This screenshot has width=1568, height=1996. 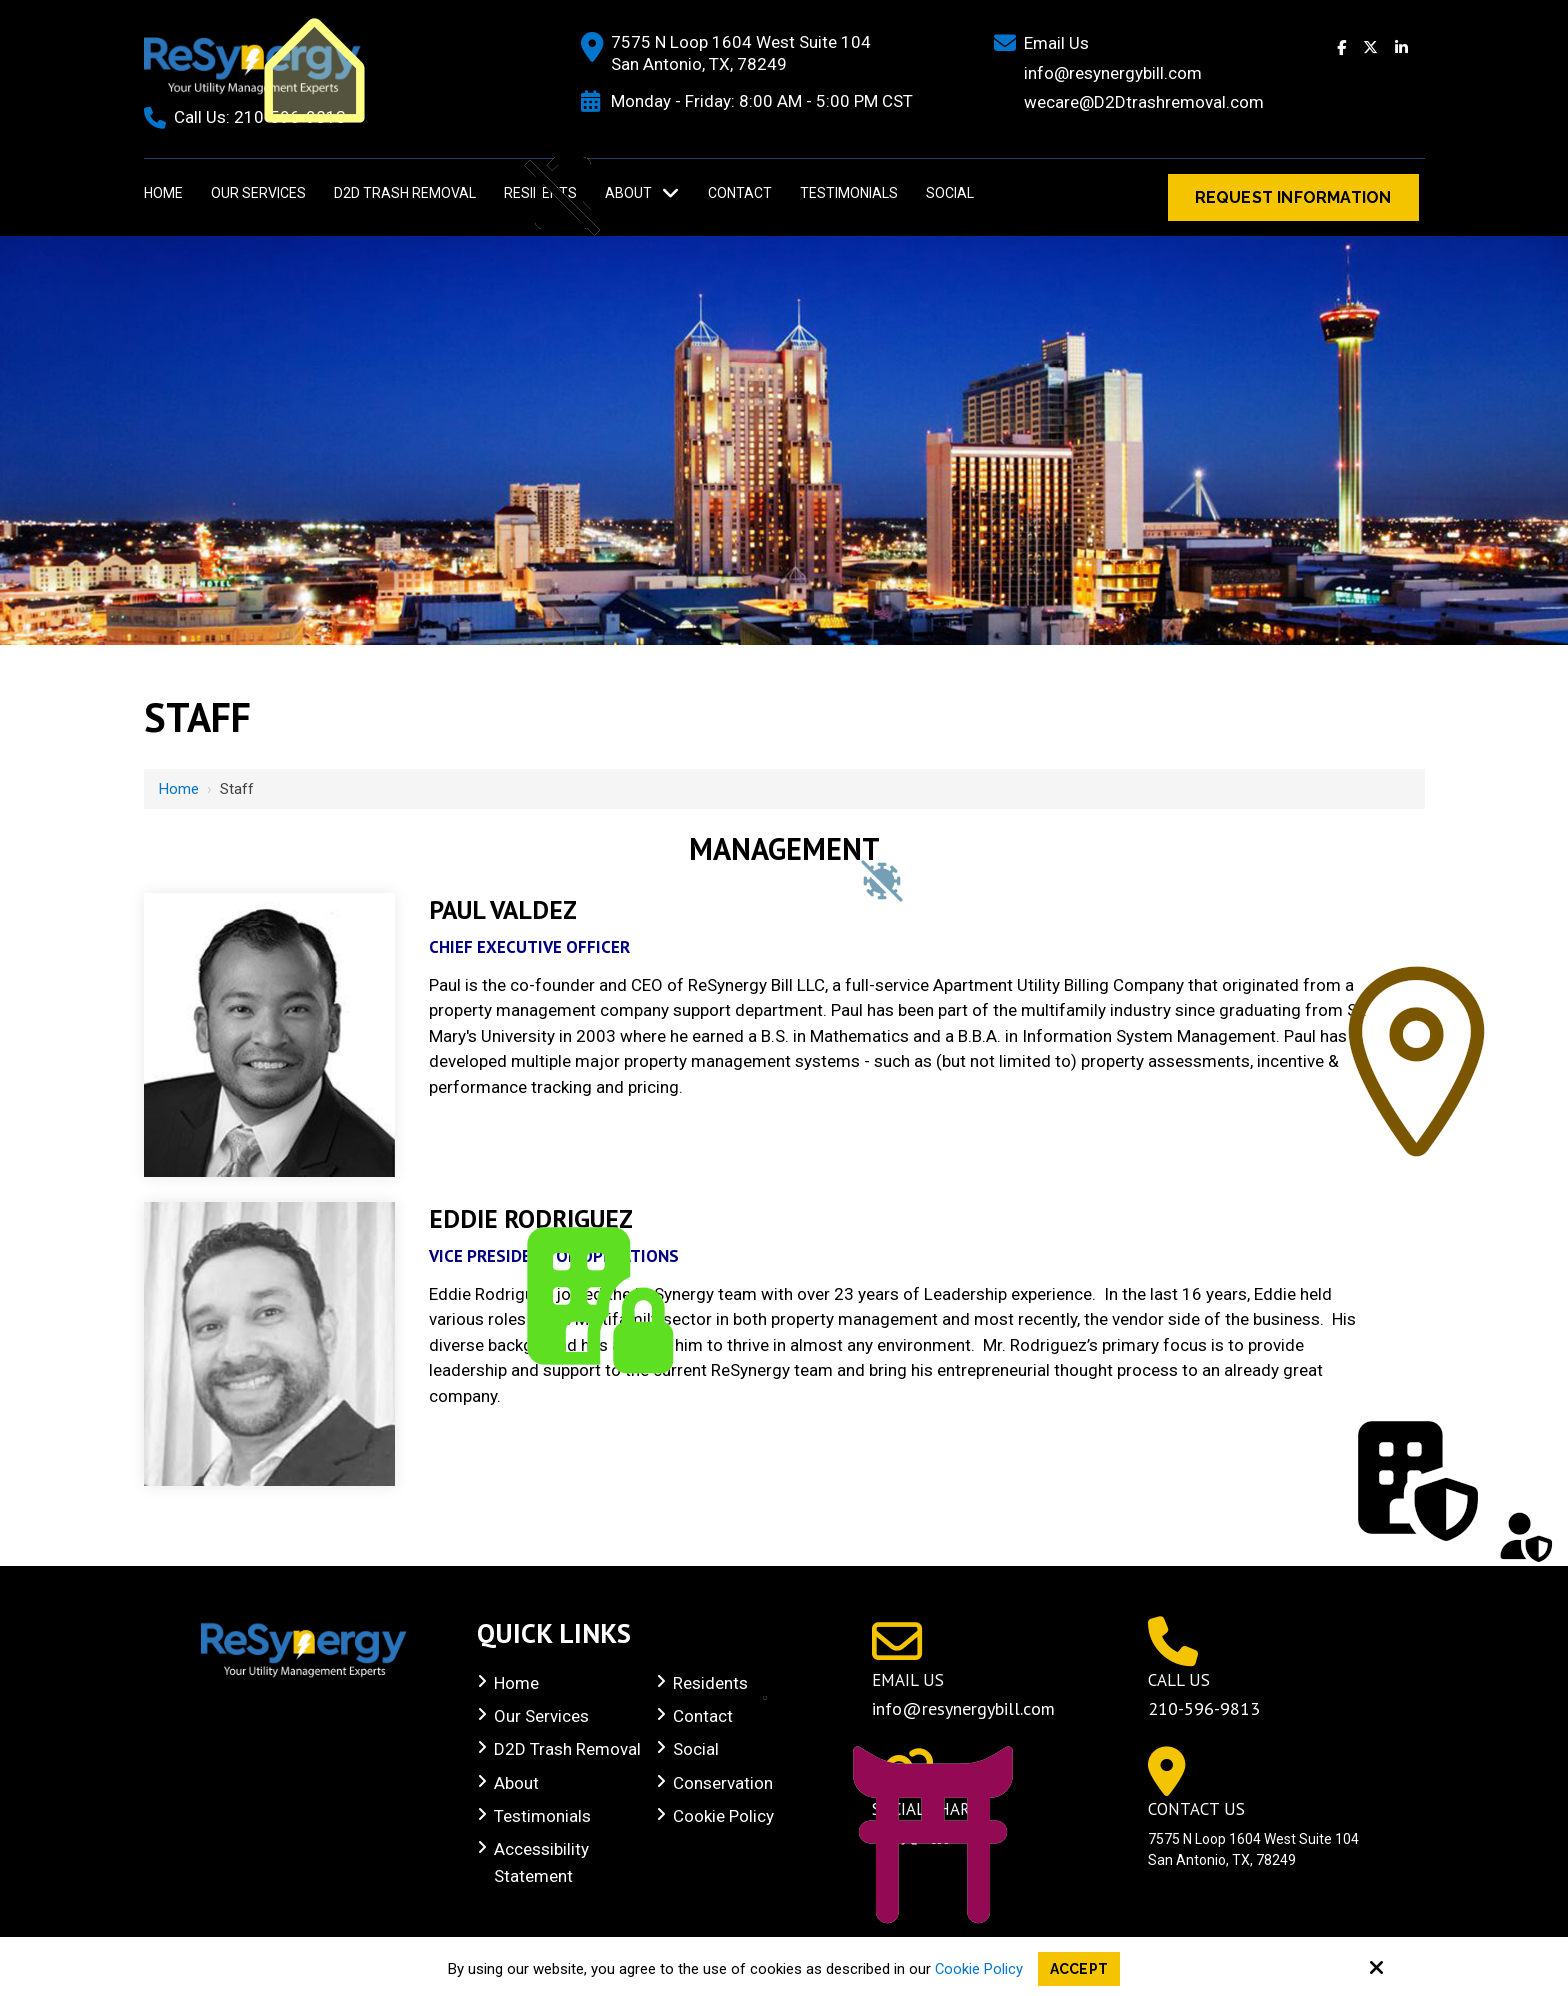 I want to click on secure building access control, so click(x=596, y=1296).